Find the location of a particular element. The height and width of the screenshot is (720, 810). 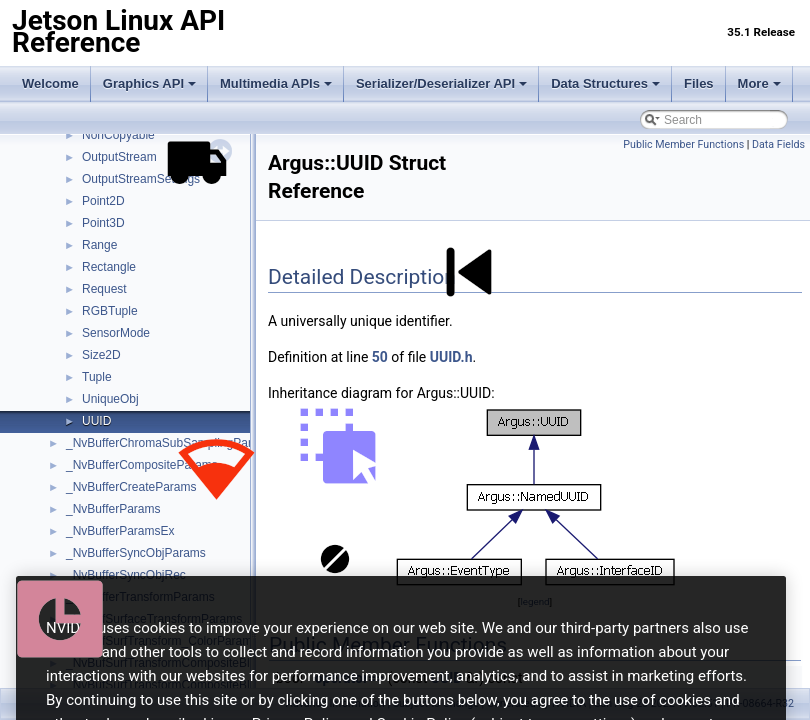

skip to previous track is located at coordinates (471, 272).